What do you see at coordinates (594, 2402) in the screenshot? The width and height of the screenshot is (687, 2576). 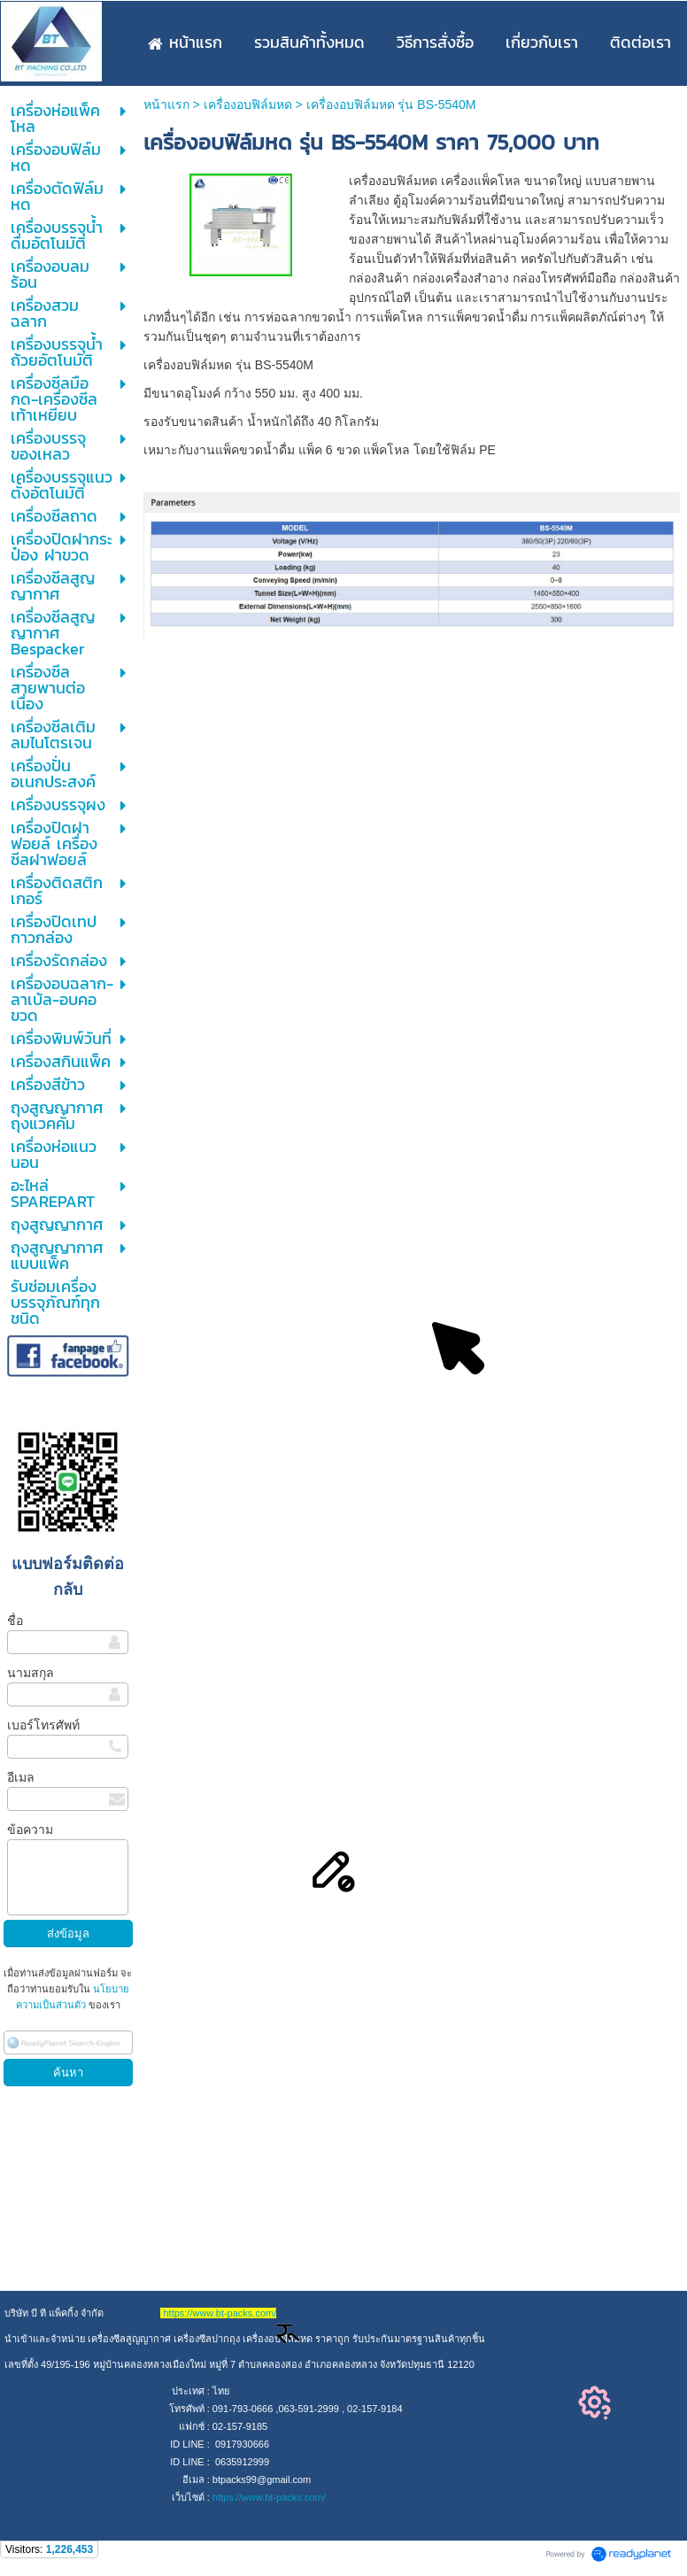 I see `access settings help or FAQ` at bounding box center [594, 2402].